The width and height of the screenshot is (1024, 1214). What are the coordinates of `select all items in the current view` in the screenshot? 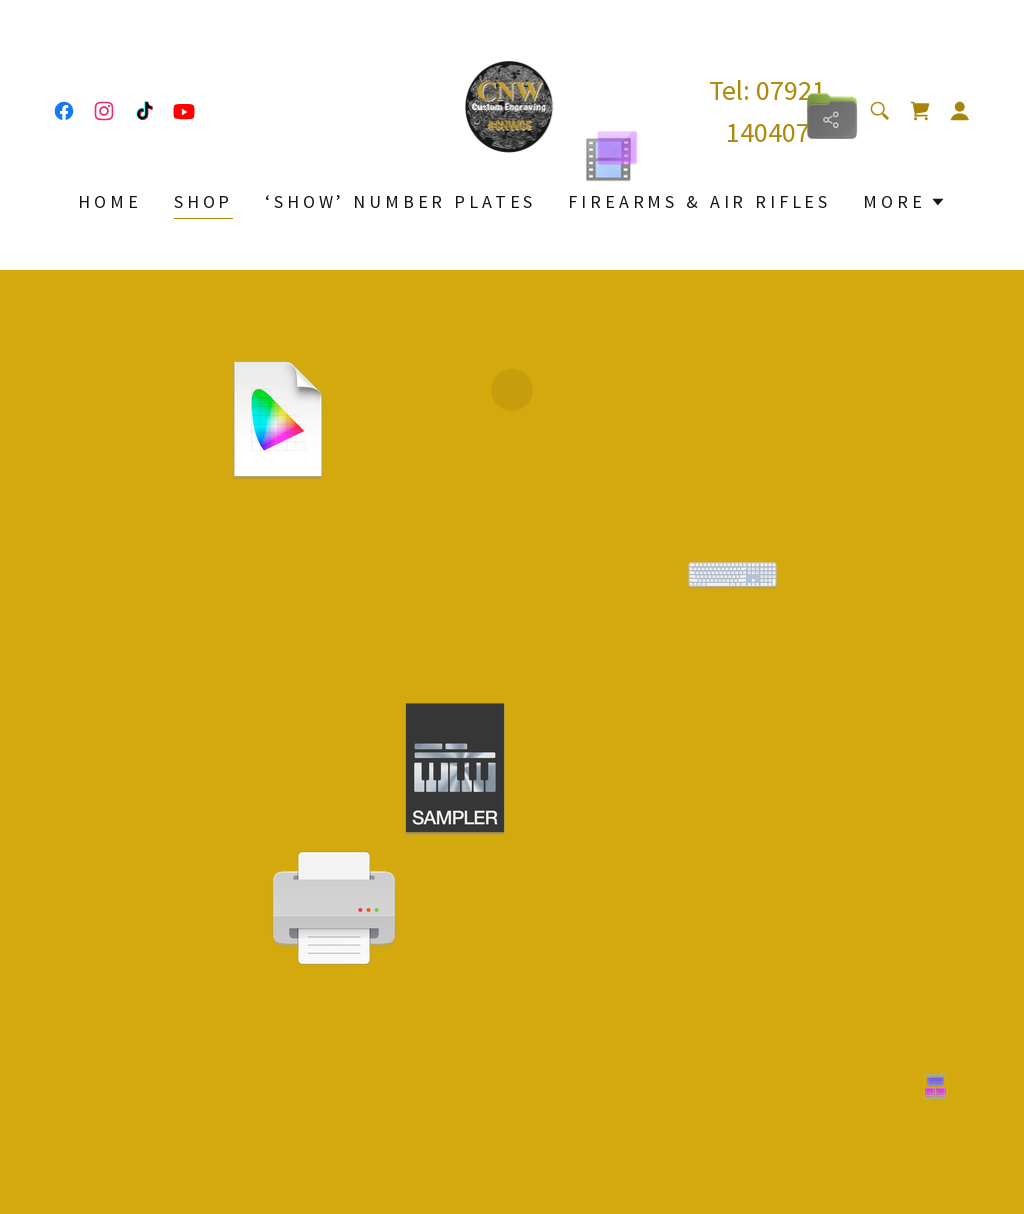 It's located at (935, 1086).